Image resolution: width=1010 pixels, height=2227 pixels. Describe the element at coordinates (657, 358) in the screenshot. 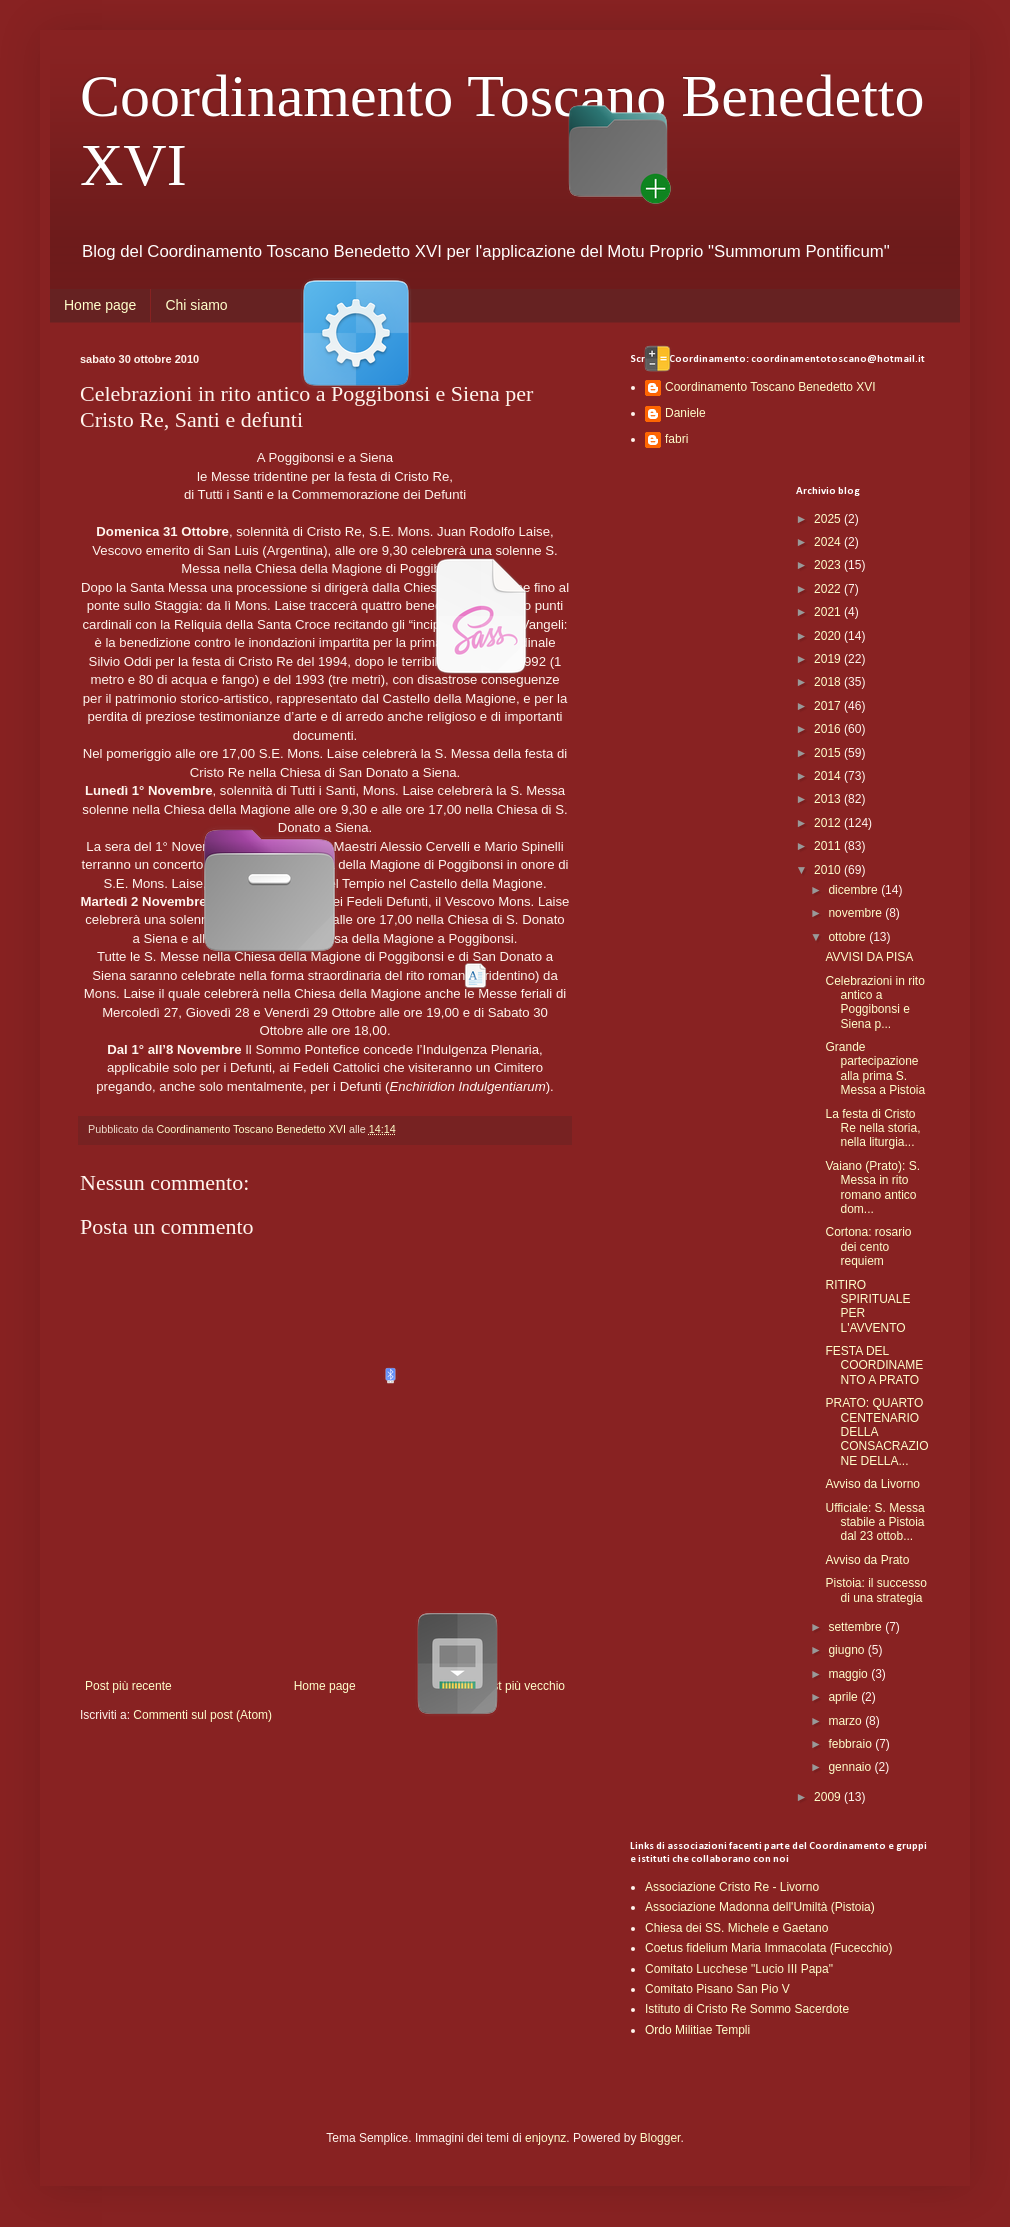

I see `open the calculator app` at that location.